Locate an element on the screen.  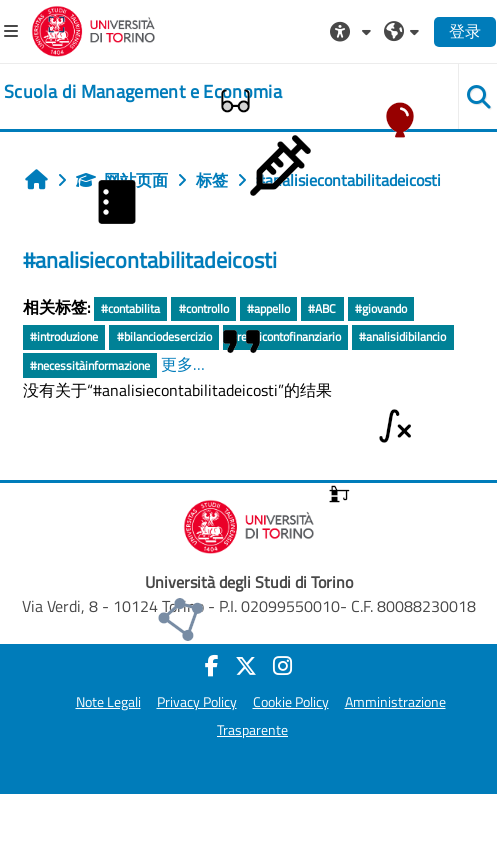
view celebration or birthday events is located at coordinates (400, 120).